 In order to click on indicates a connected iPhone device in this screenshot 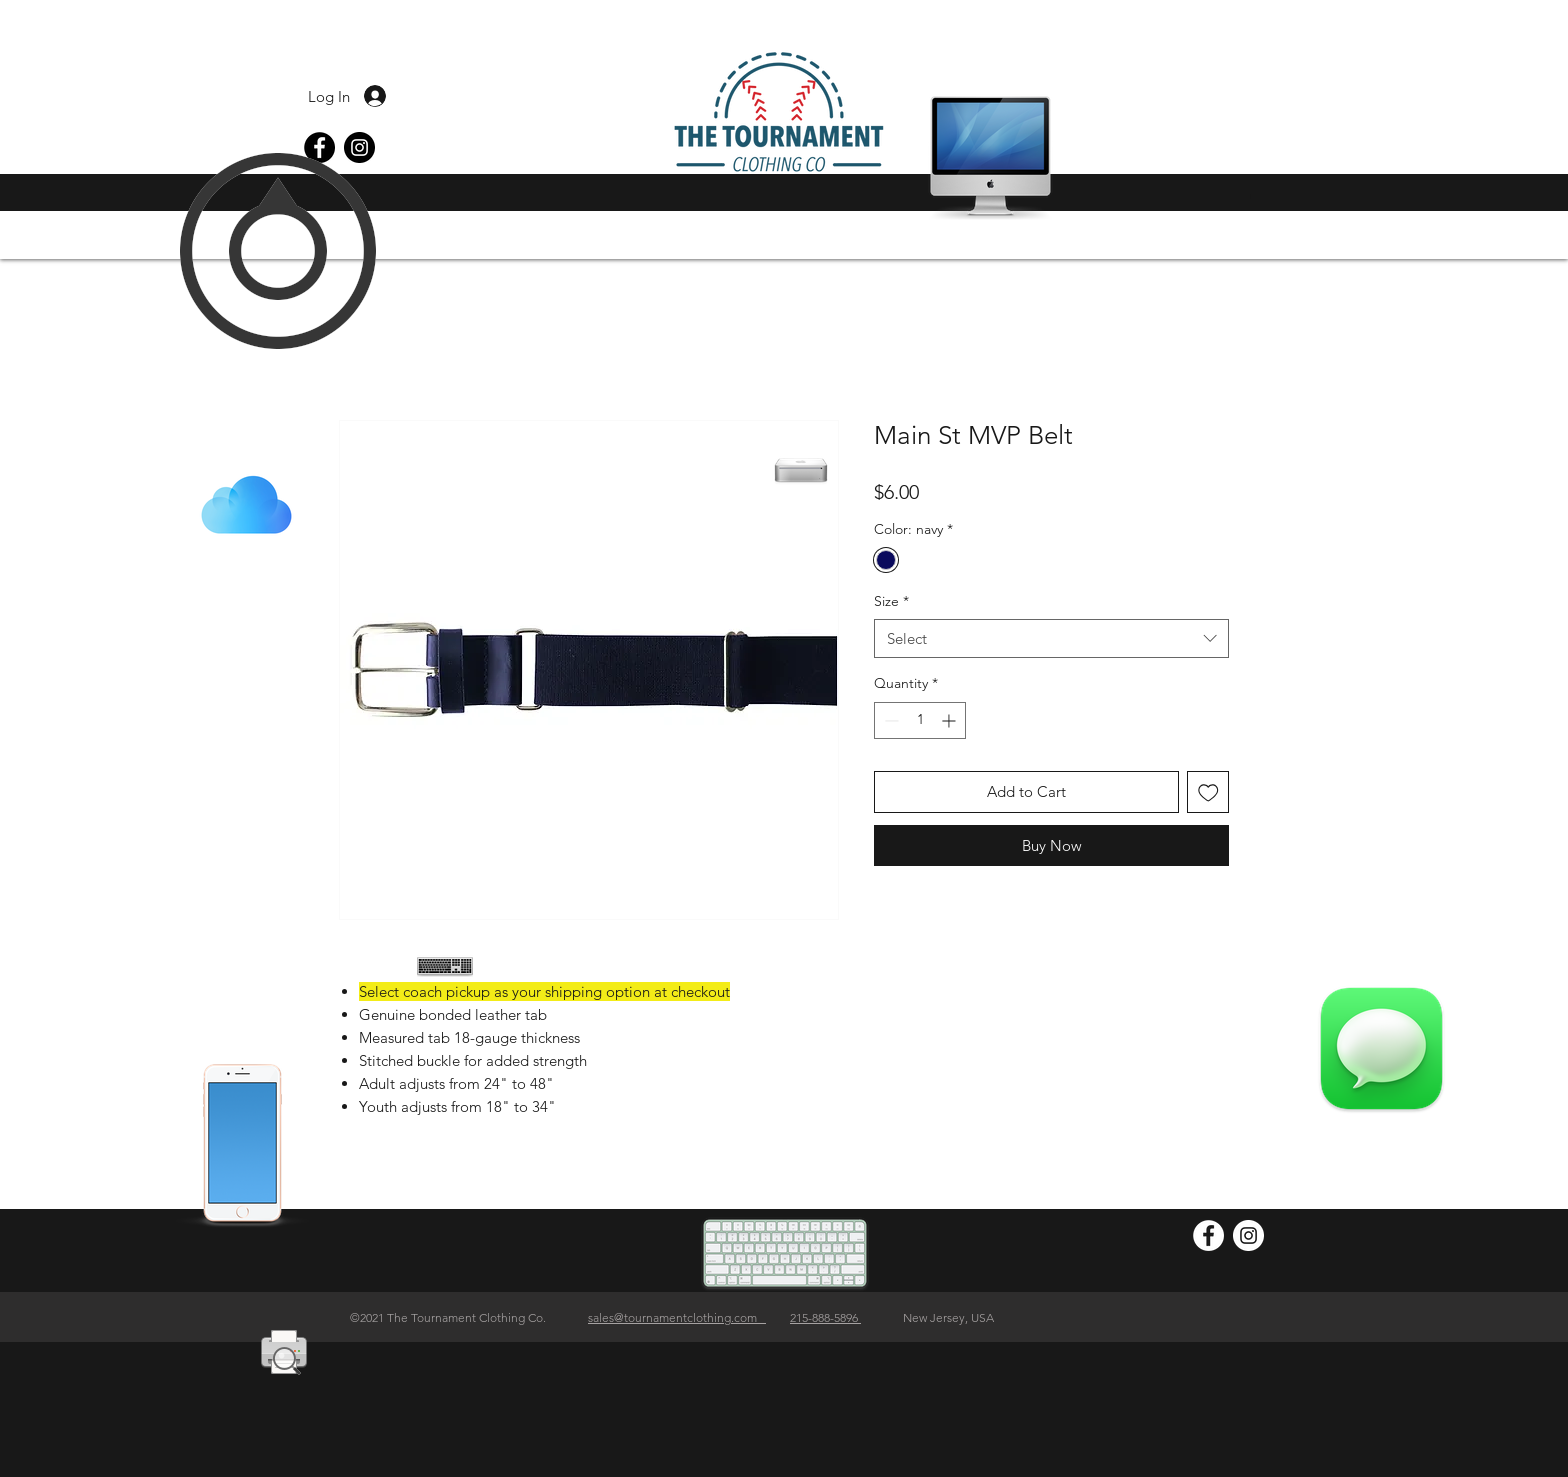, I will do `click(242, 1145)`.